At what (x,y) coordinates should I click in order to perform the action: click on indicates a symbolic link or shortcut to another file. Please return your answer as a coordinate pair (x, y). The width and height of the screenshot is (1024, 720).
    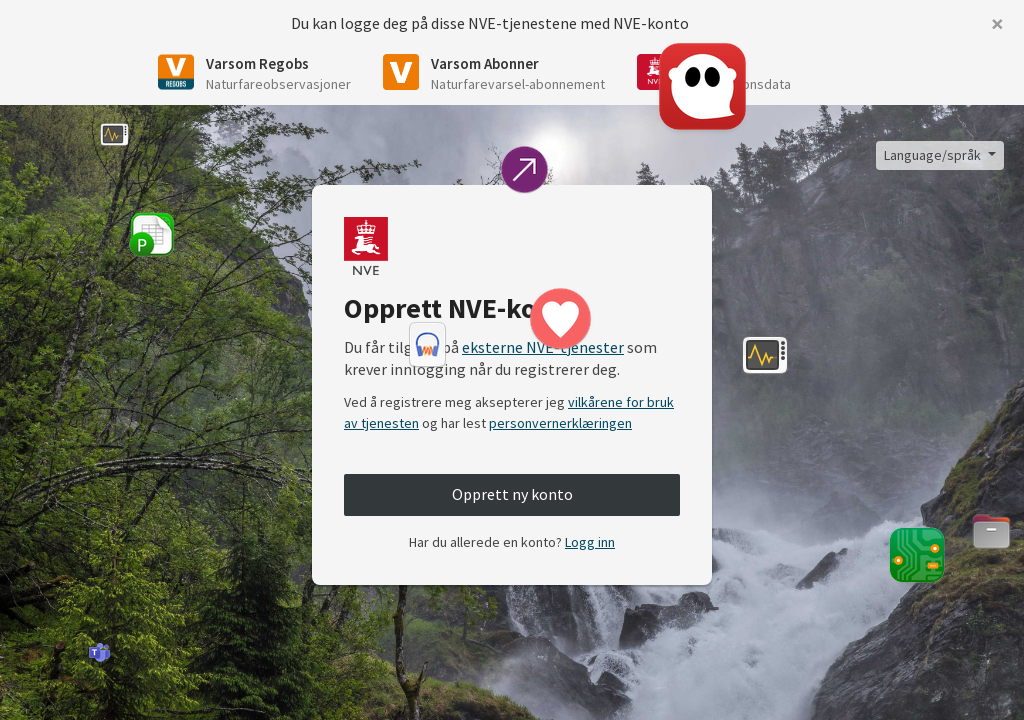
    Looking at the image, I should click on (524, 169).